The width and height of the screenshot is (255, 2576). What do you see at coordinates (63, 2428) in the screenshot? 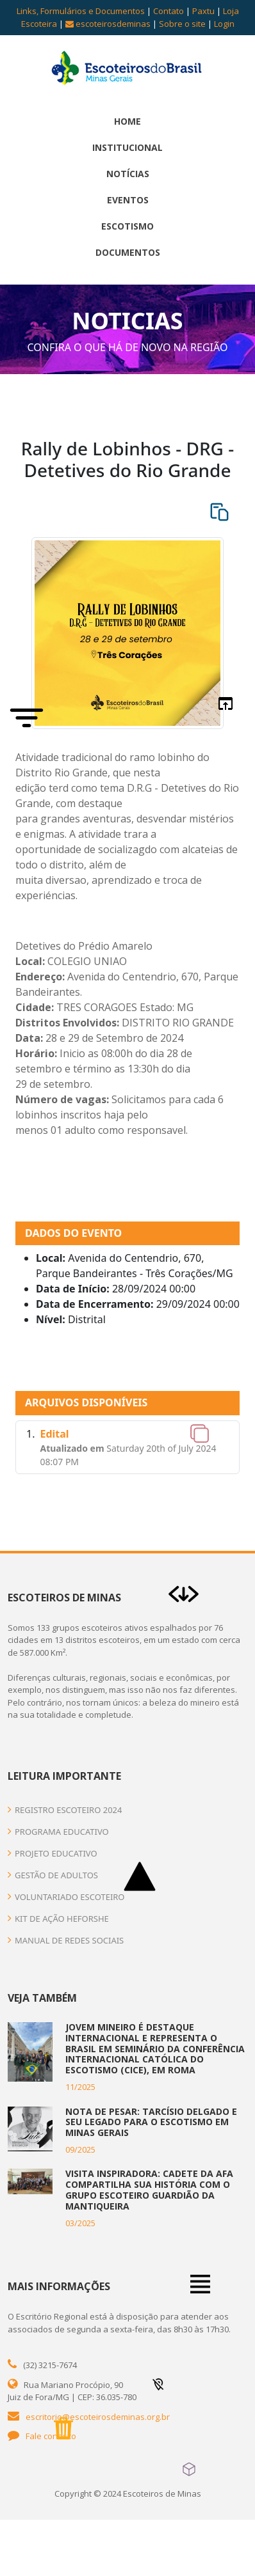
I see `delete this item` at bounding box center [63, 2428].